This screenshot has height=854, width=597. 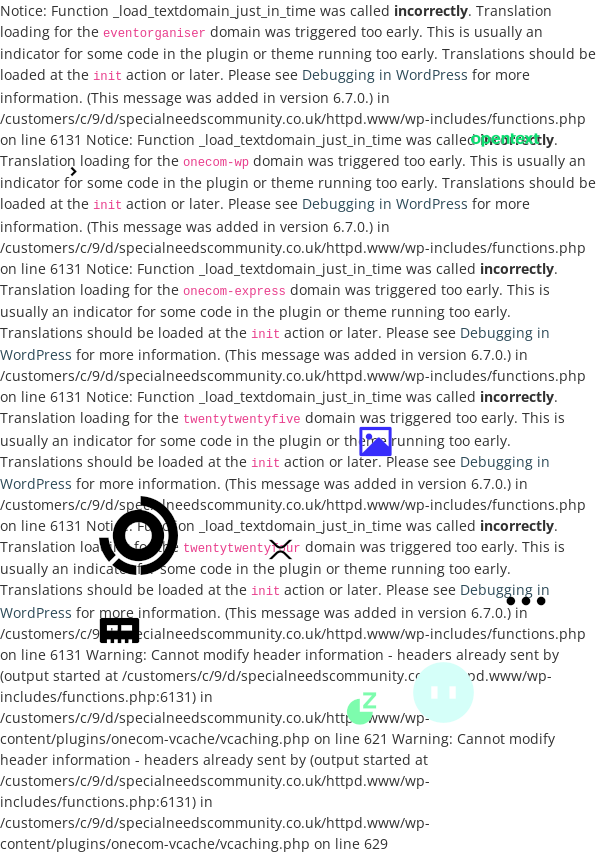 What do you see at coordinates (526, 601) in the screenshot?
I see `access more options or actions` at bounding box center [526, 601].